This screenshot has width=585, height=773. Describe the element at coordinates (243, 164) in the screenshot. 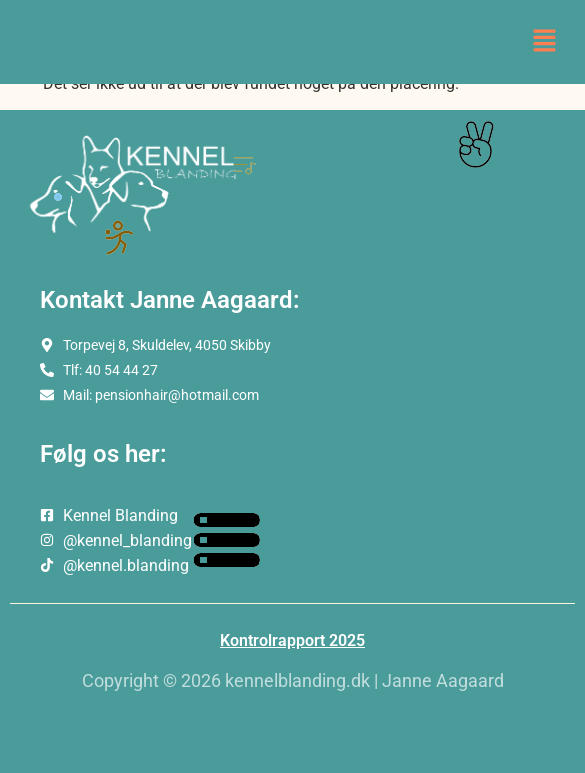

I see `view your music playlist` at that location.